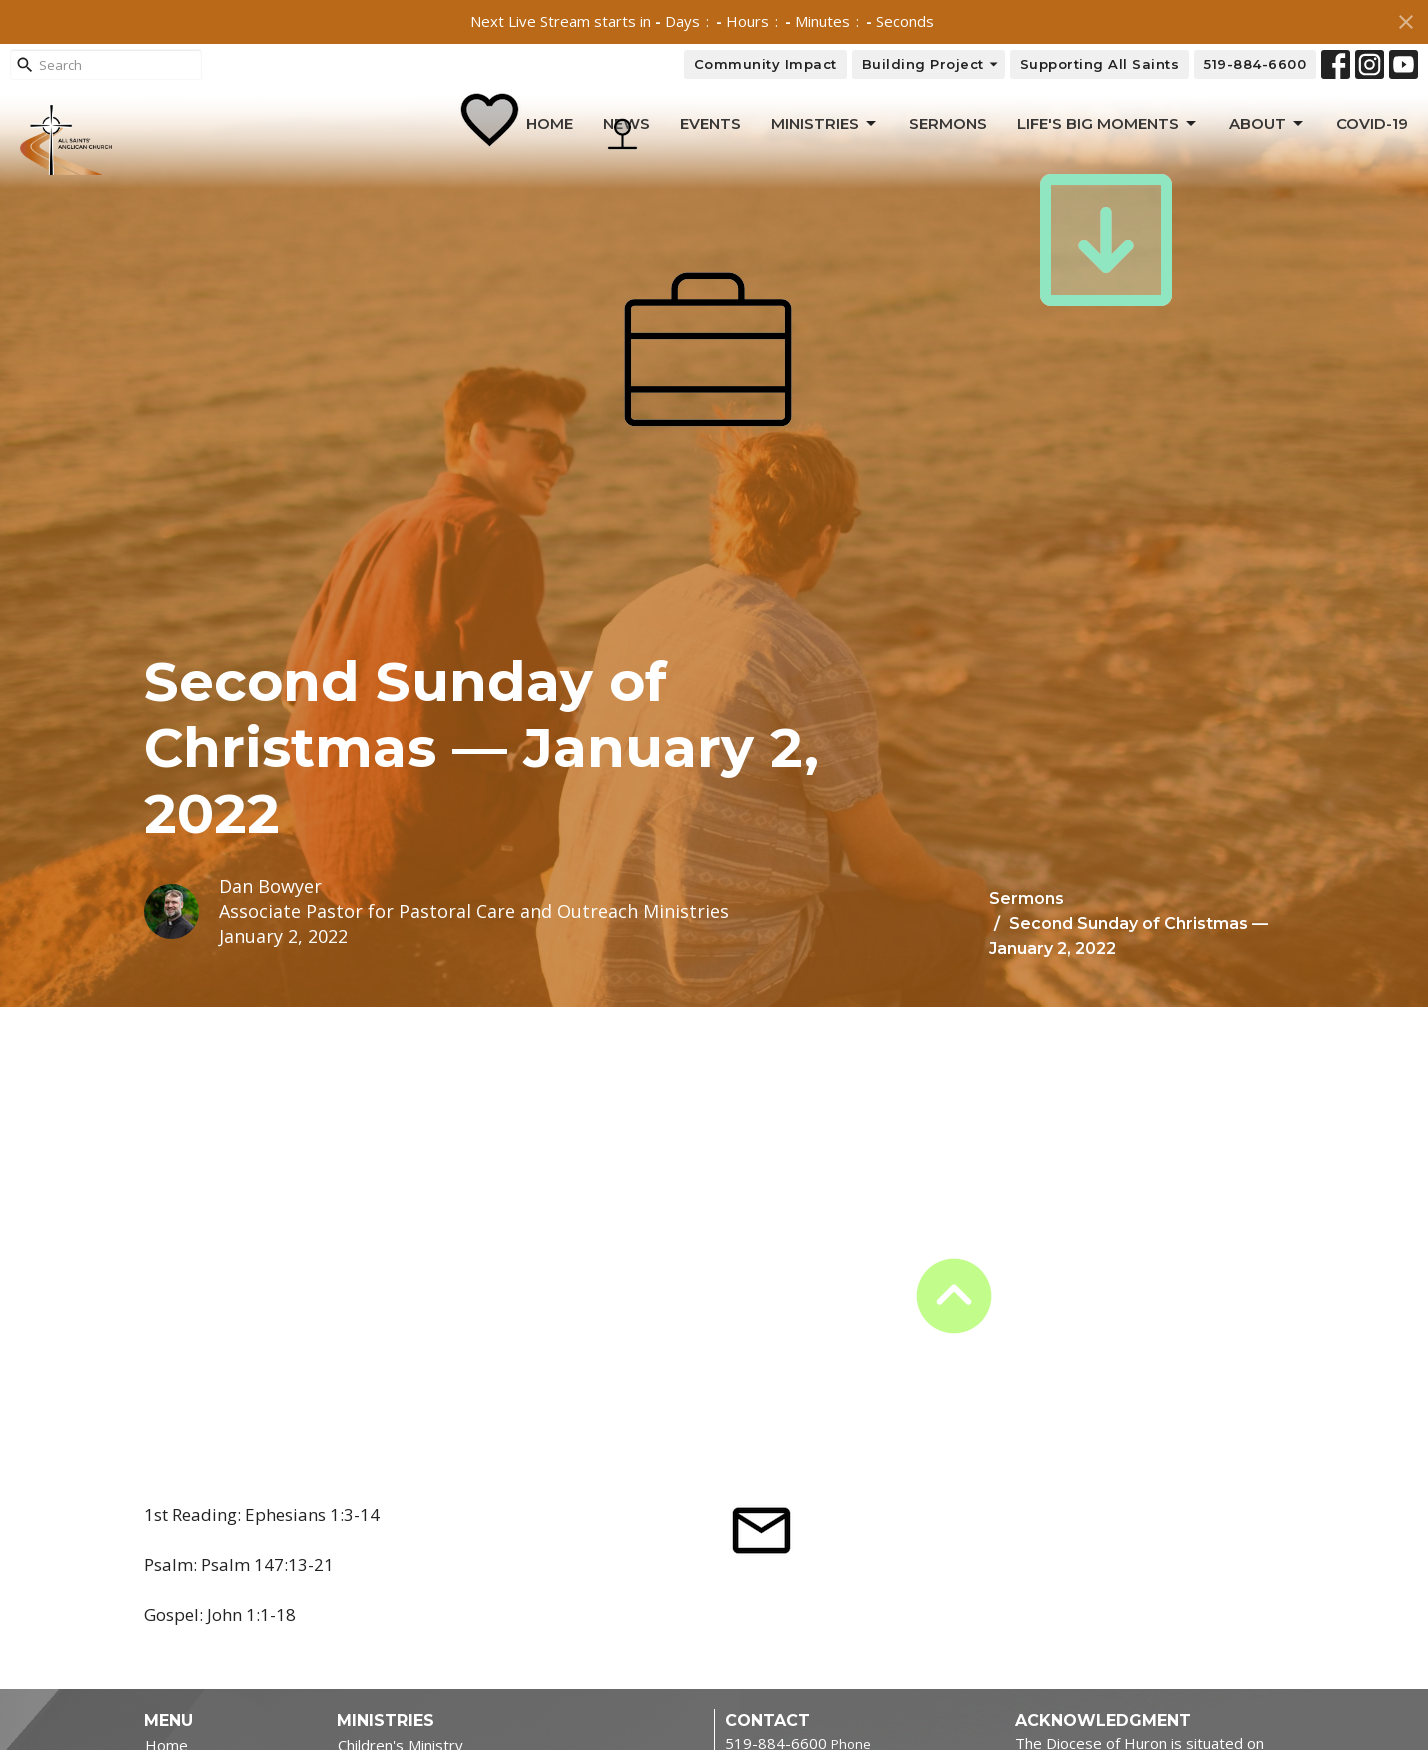 This screenshot has width=1428, height=1750. Describe the element at coordinates (761, 1530) in the screenshot. I see `open your email inbox` at that location.